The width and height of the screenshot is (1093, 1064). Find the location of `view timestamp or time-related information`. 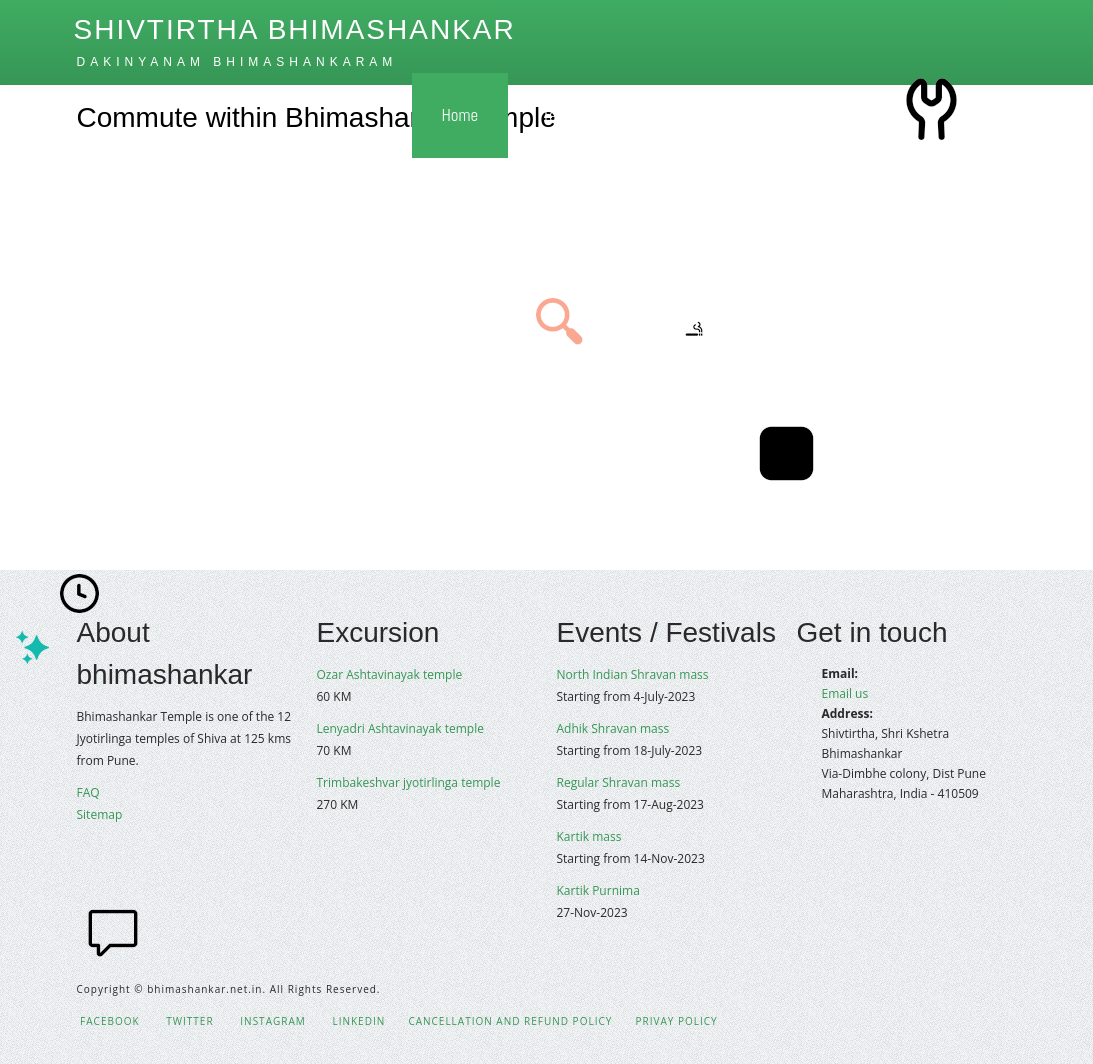

view timestamp or time-related information is located at coordinates (79, 593).